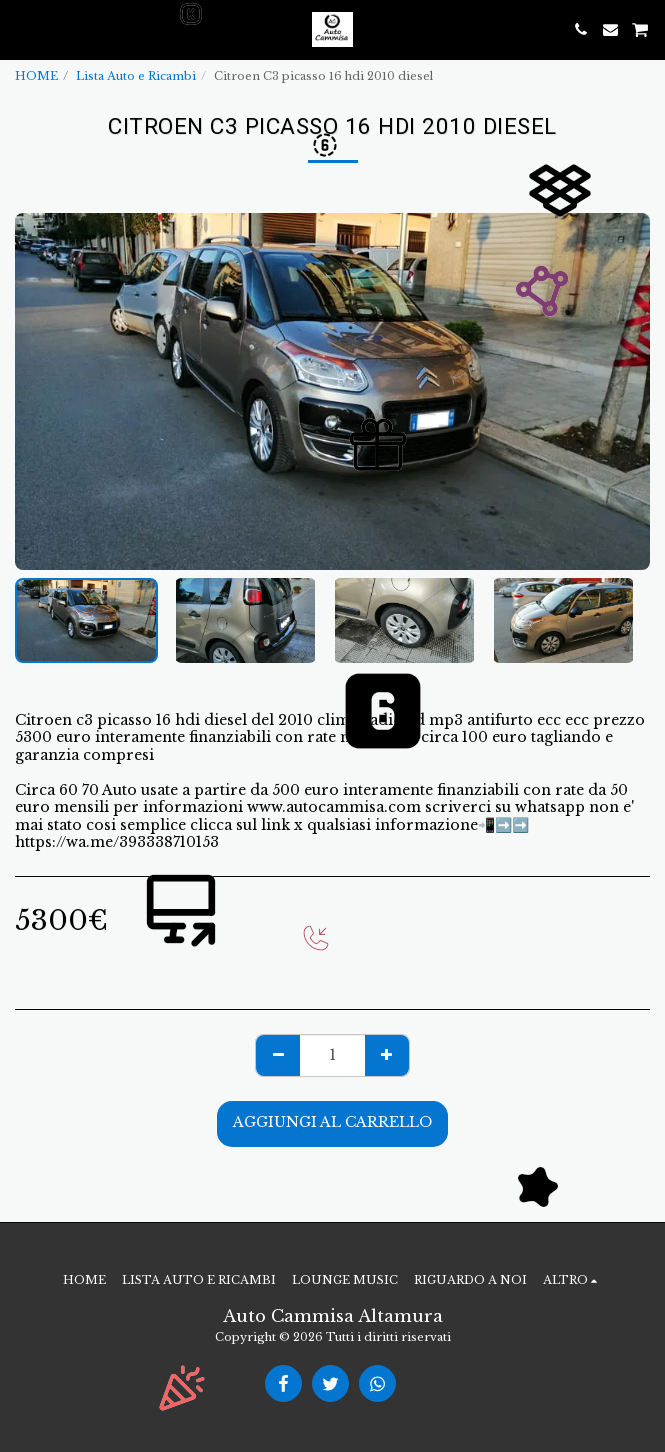 This screenshot has height=1452, width=665. What do you see at coordinates (316, 937) in the screenshot?
I see `incoming call notification` at bounding box center [316, 937].